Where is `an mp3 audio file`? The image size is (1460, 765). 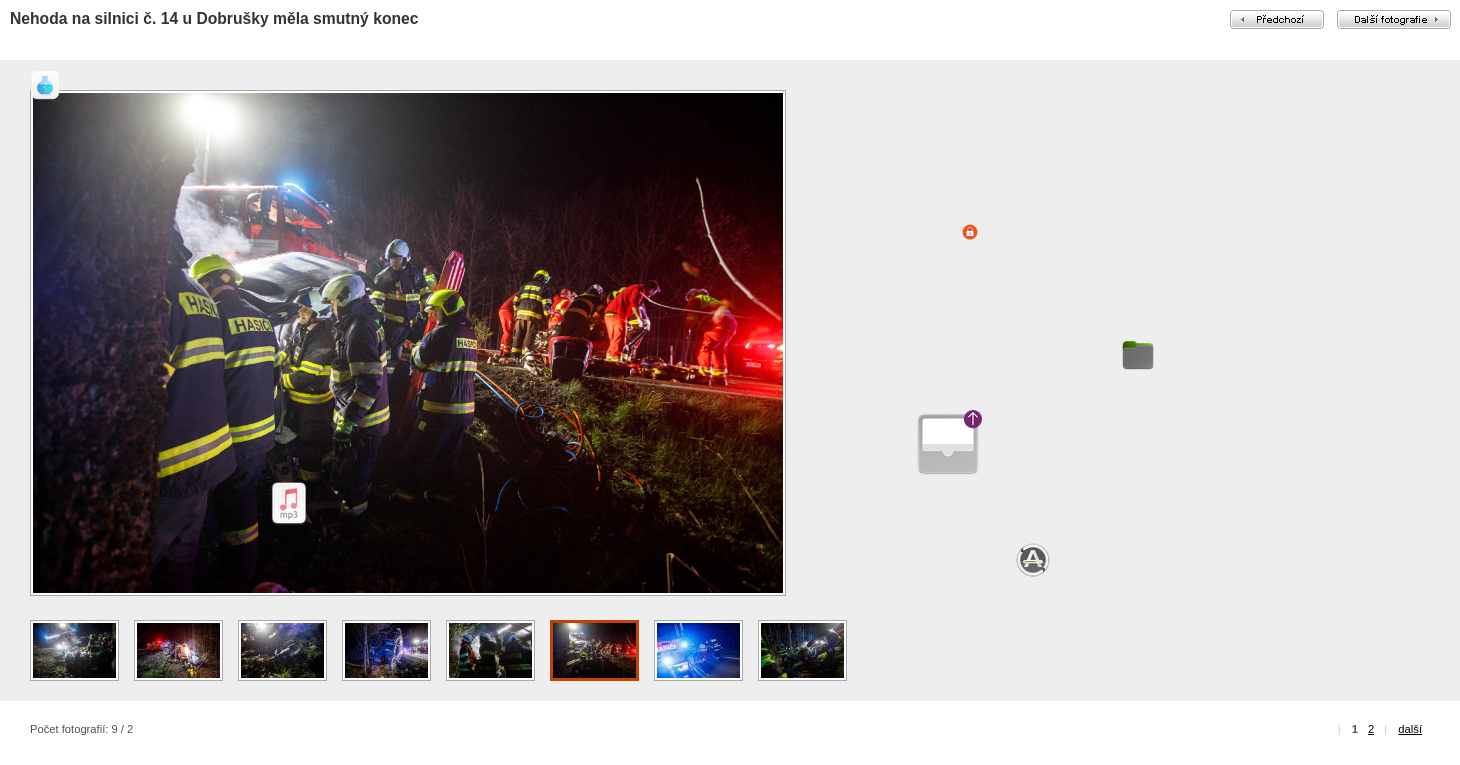 an mp3 audio file is located at coordinates (289, 503).